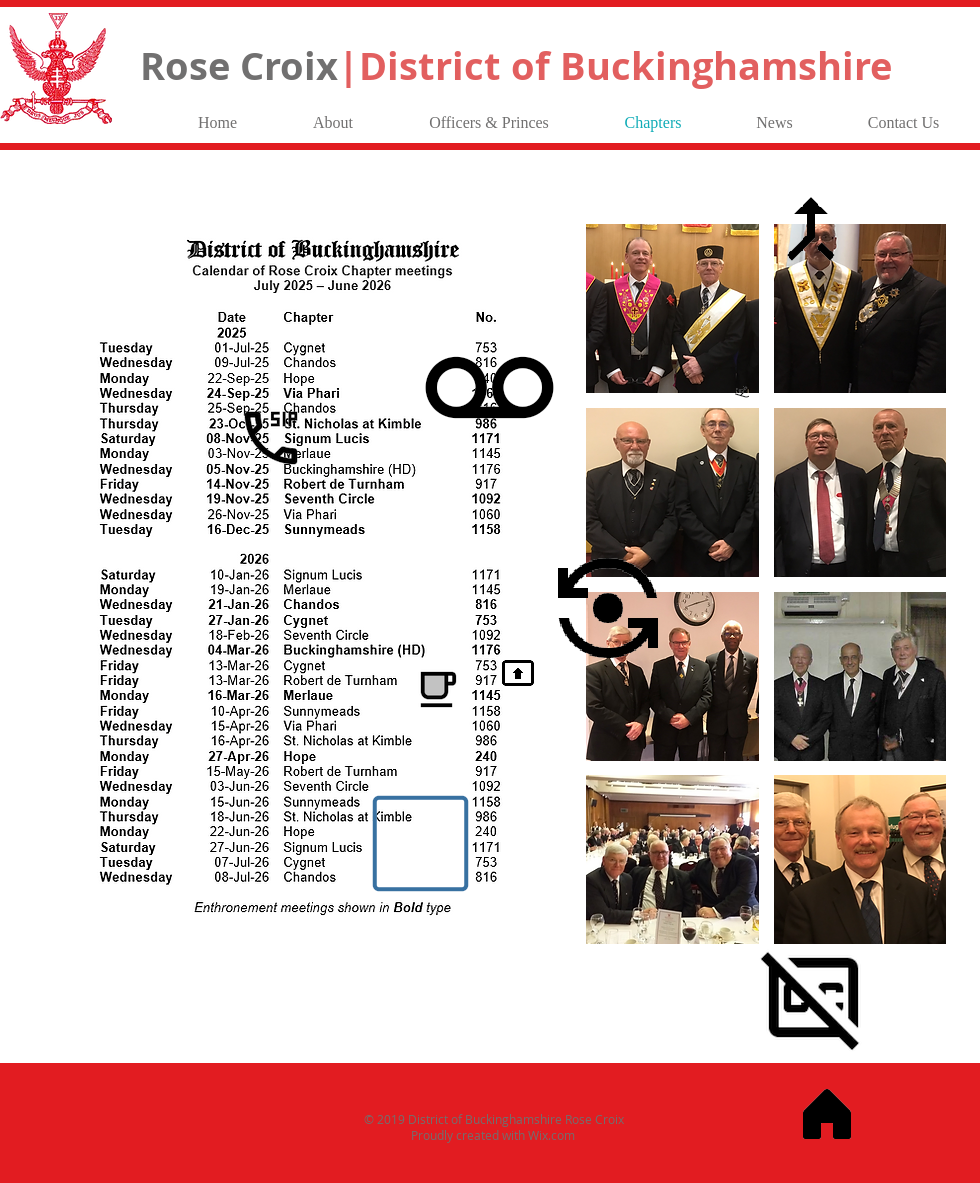  What do you see at coordinates (420, 843) in the screenshot?
I see `stop media playback` at bounding box center [420, 843].